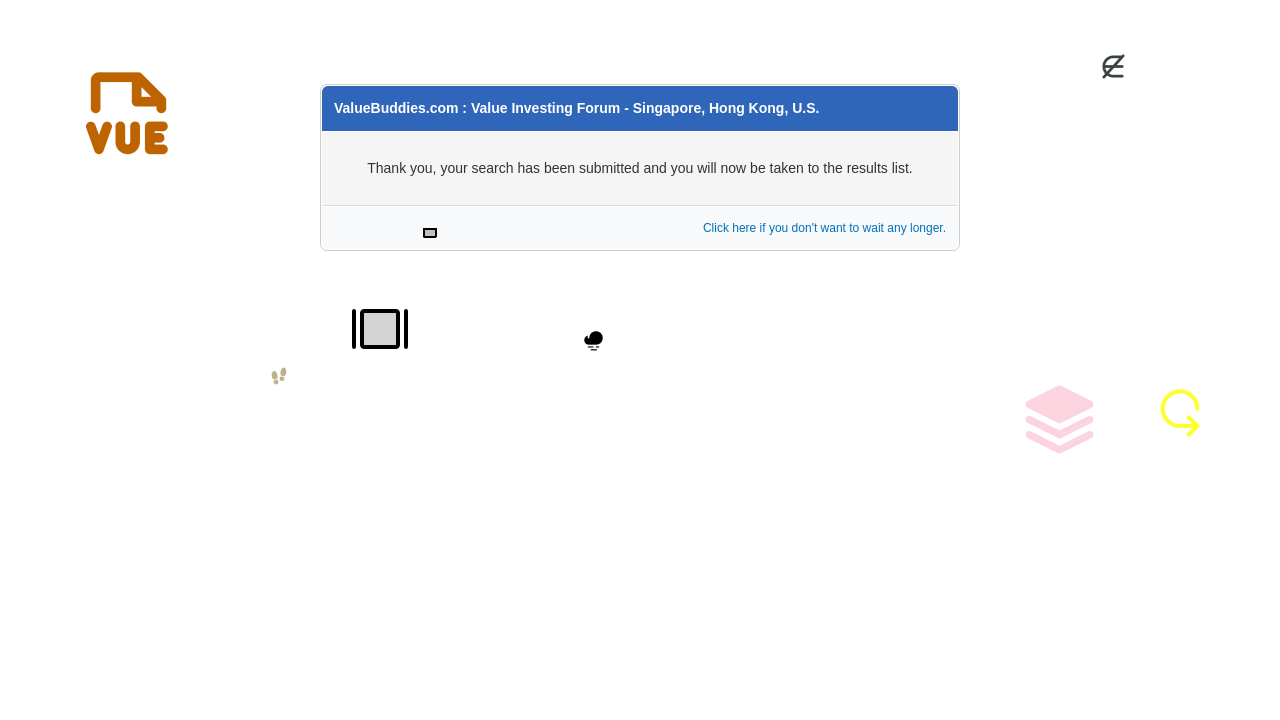 The height and width of the screenshot is (720, 1280). What do you see at coordinates (380, 329) in the screenshot?
I see `start a slideshow presentation` at bounding box center [380, 329].